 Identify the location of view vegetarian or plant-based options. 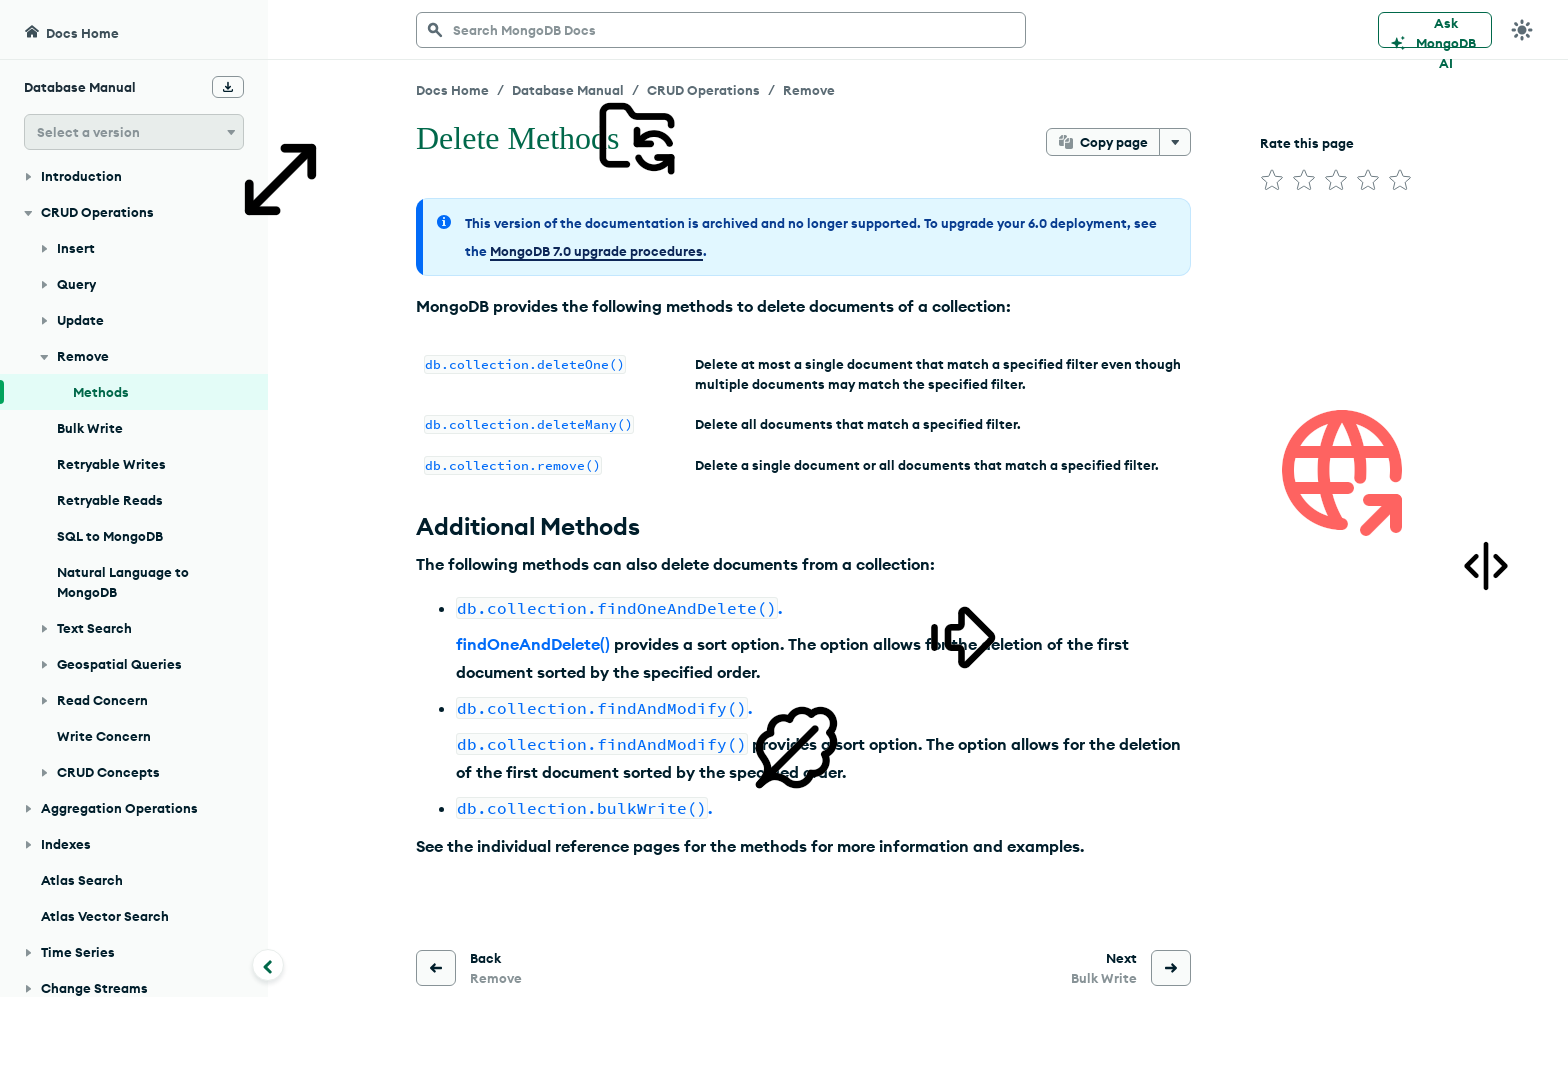
(796, 747).